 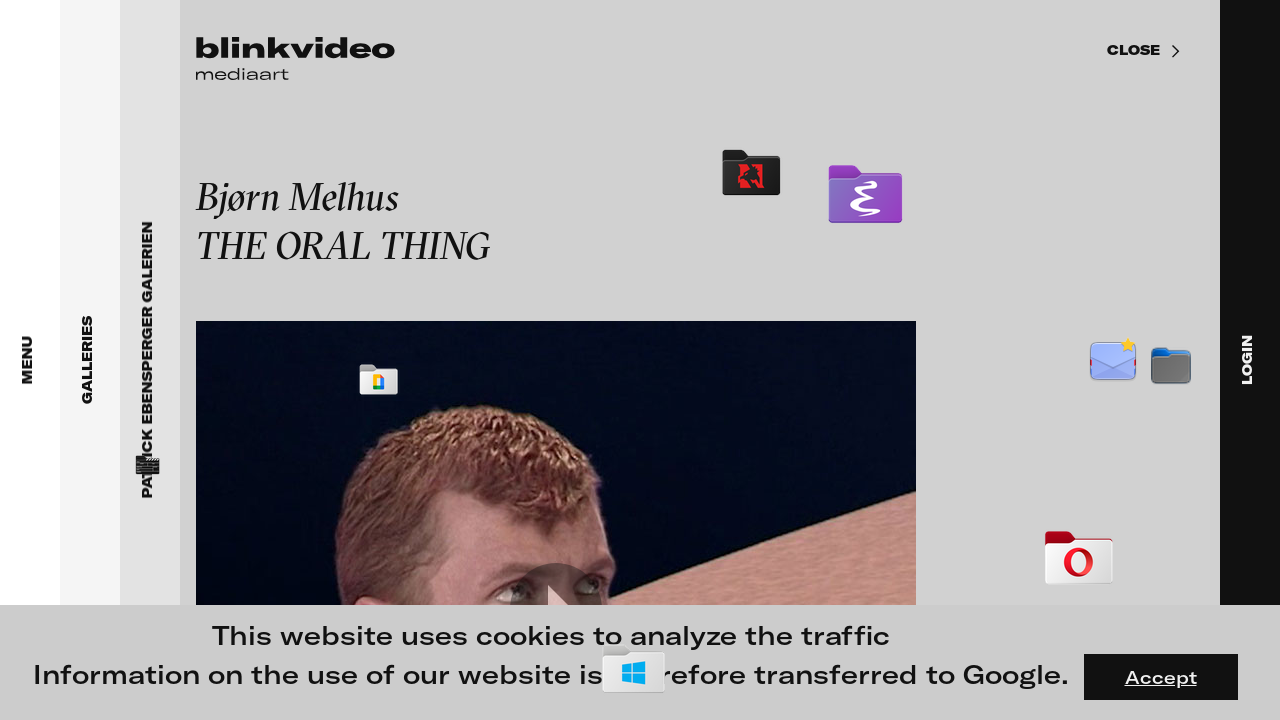 What do you see at coordinates (865, 196) in the screenshot?
I see `open emacs configuration files folder` at bounding box center [865, 196].